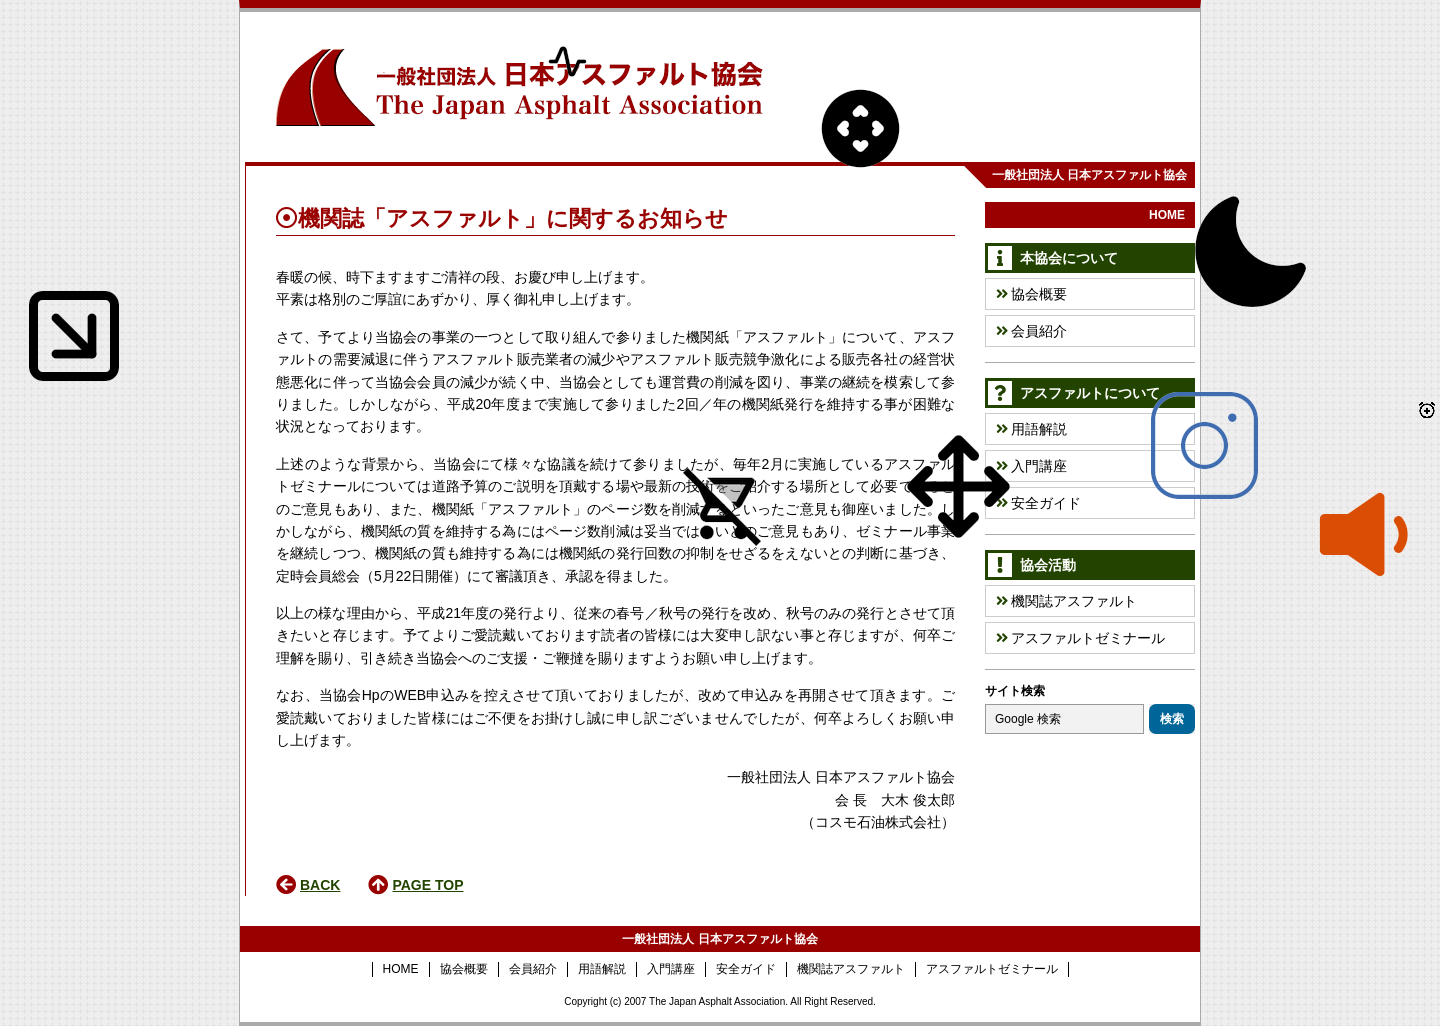 This screenshot has width=1440, height=1026. Describe the element at coordinates (1427, 410) in the screenshot. I see `add a new alarm` at that location.